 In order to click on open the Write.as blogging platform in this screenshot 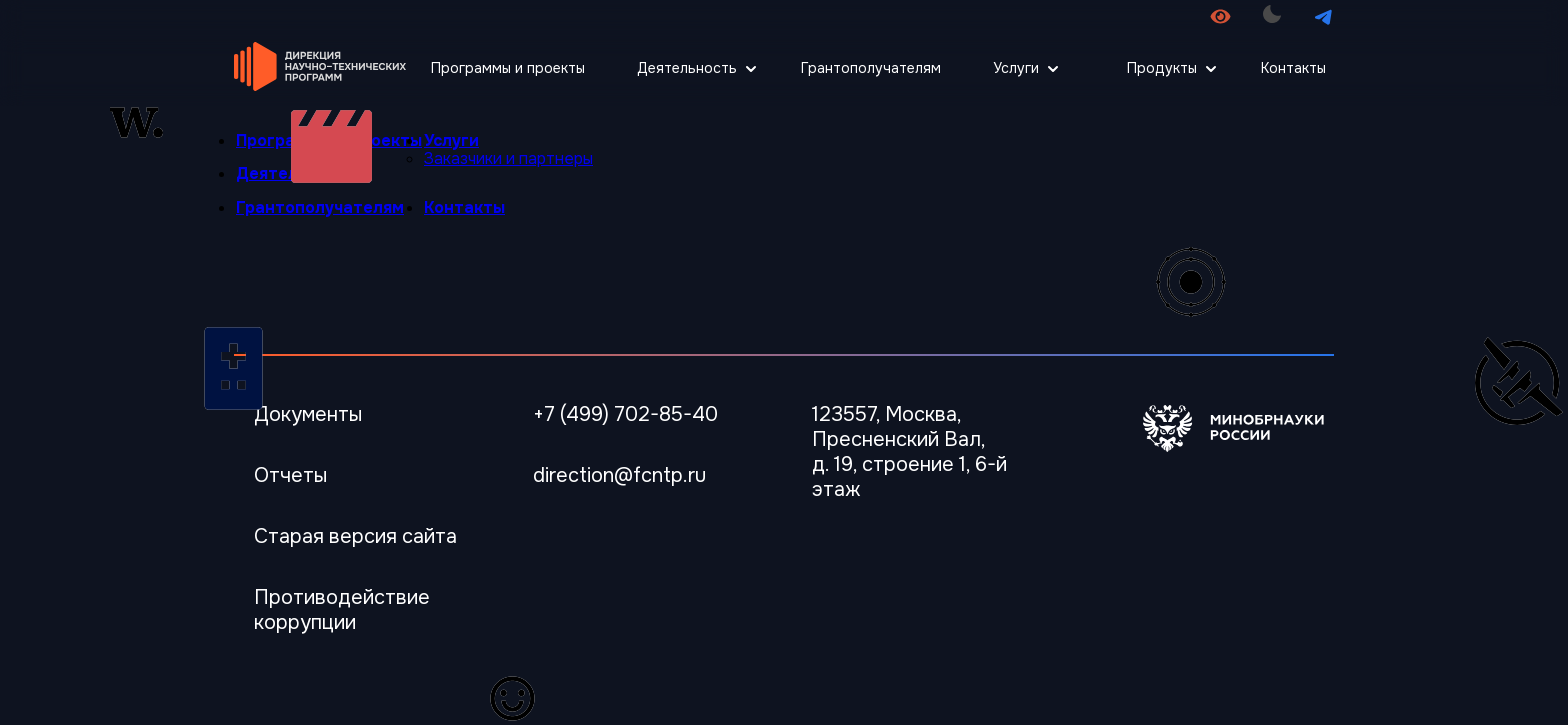, I will do `click(136, 122)`.